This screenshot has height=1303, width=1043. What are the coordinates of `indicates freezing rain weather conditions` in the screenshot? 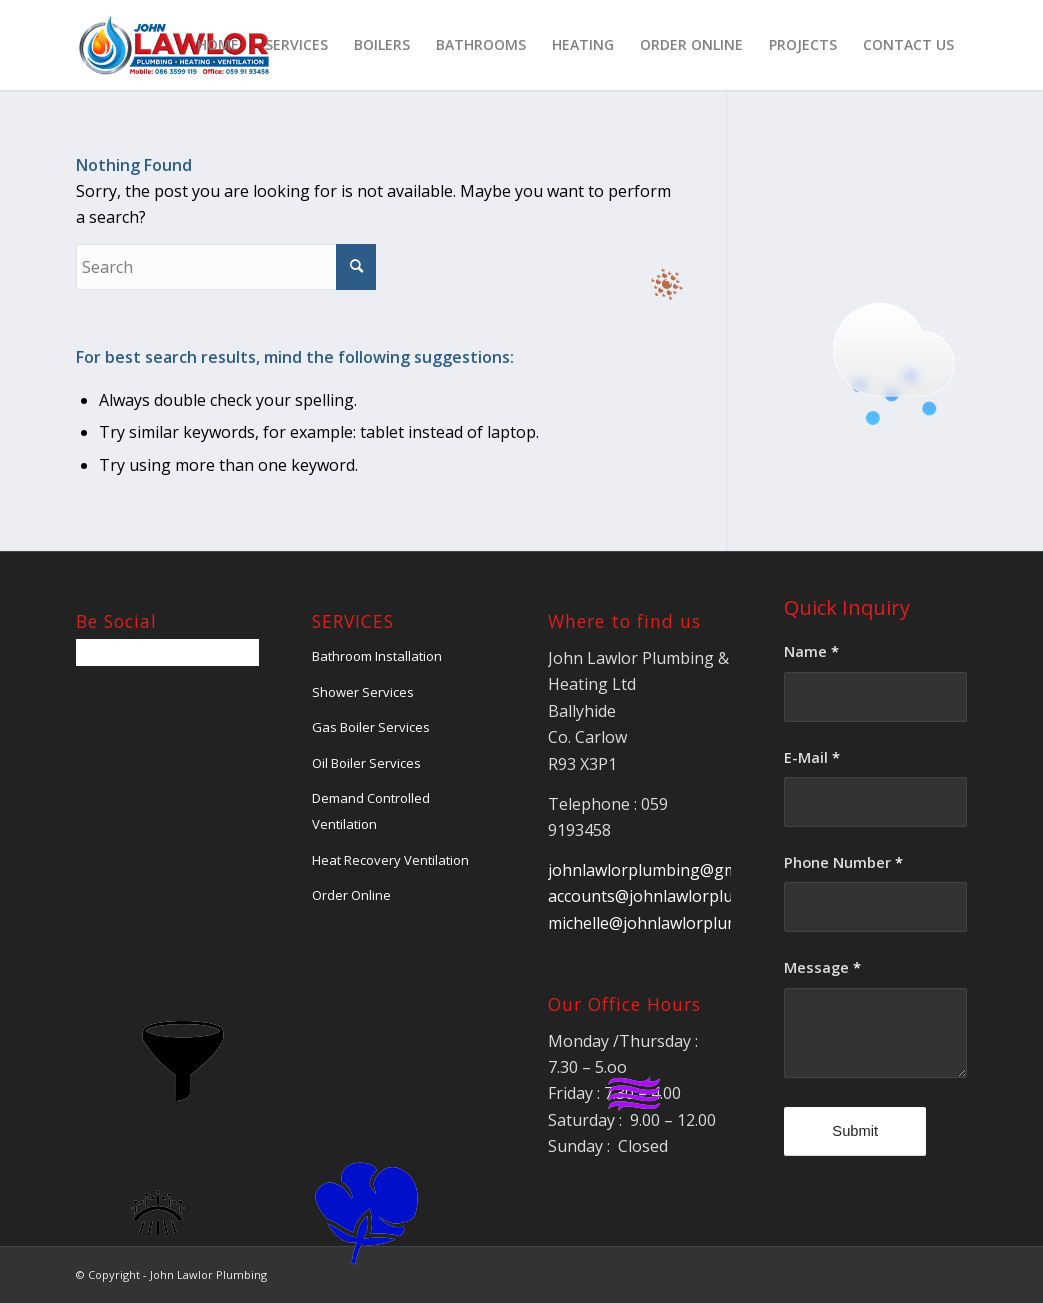 It's located at (894, 364).